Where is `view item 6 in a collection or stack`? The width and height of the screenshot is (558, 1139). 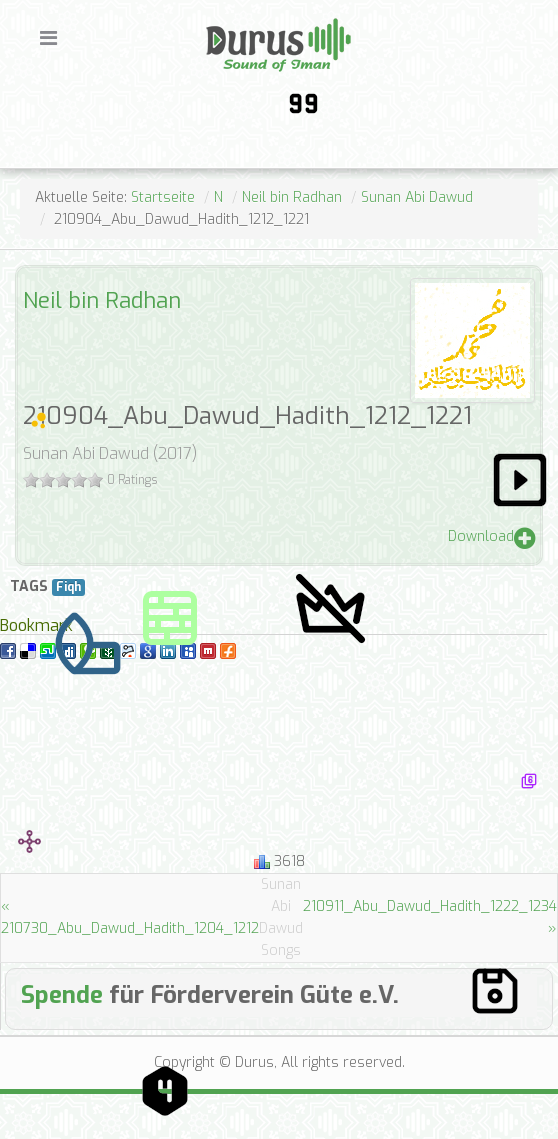 view item 6 in a collection or stack is located at coordinates (529, 781).